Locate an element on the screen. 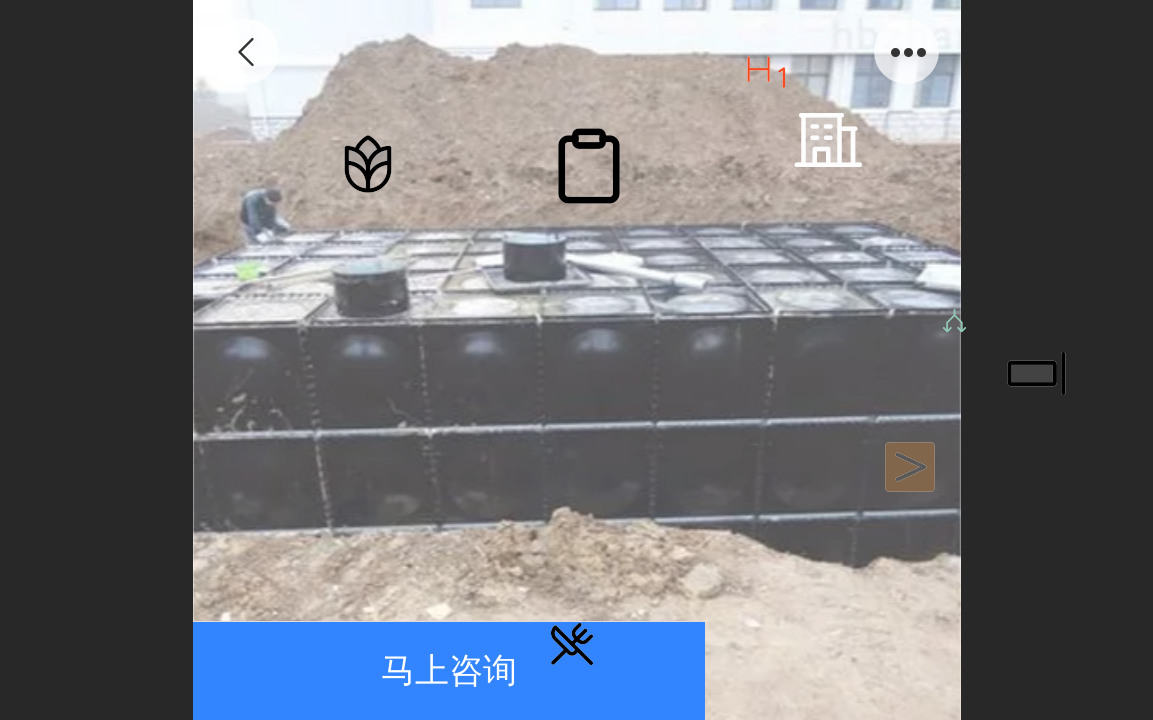  indicates grain or wheat-based ingredients is located at coordinates (368, 165).